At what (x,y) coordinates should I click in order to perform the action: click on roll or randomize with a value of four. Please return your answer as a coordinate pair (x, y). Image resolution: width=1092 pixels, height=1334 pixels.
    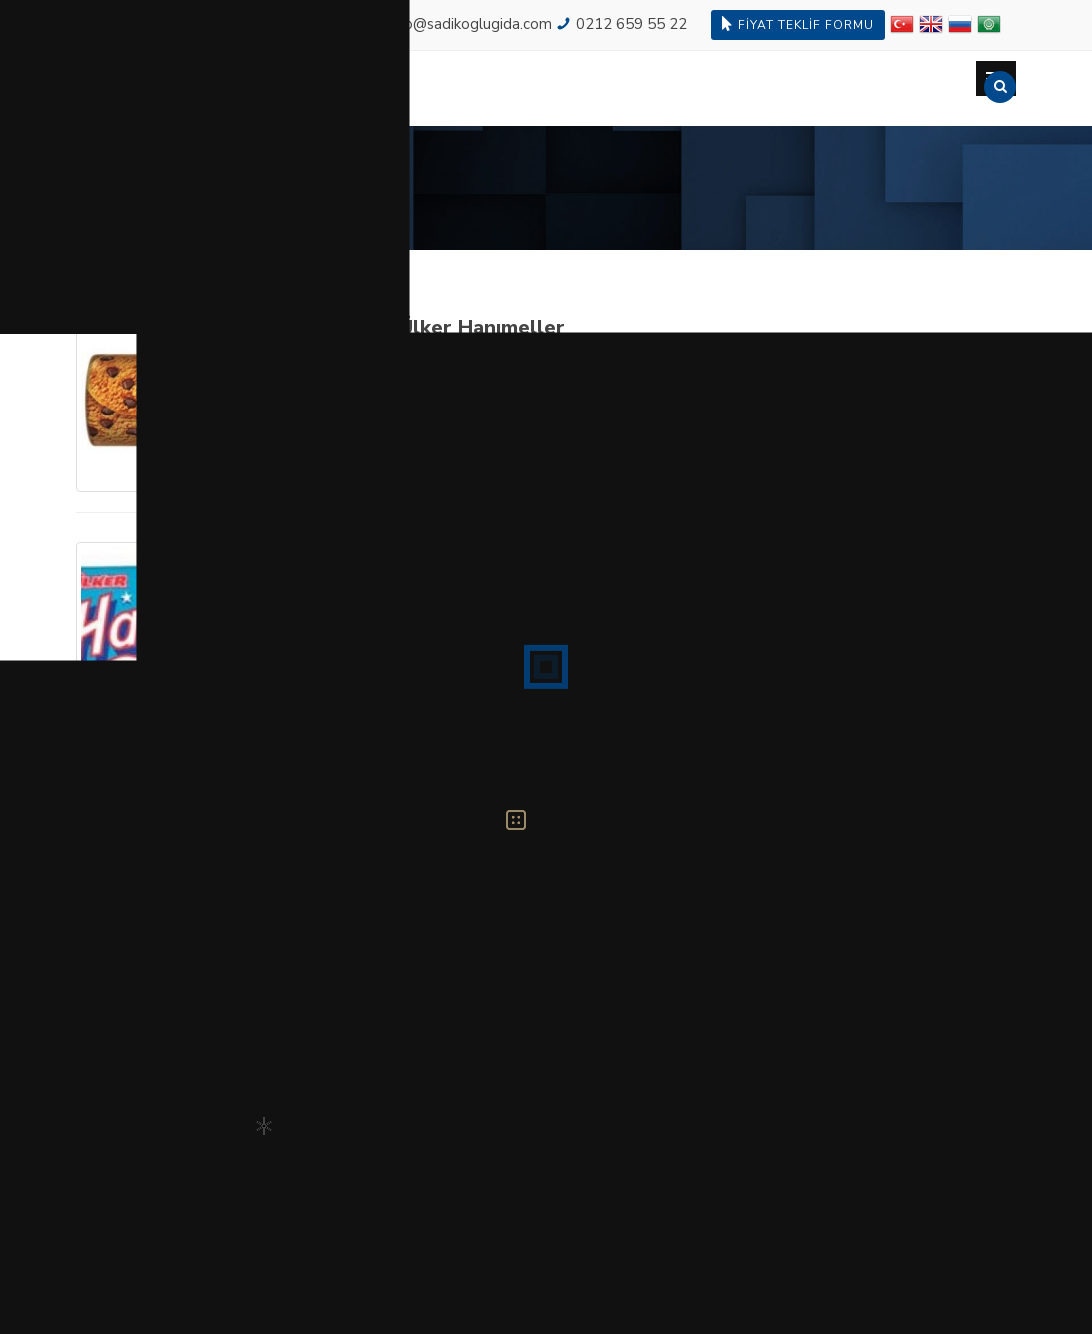
    Looking at the image, I should click on (516, 820).